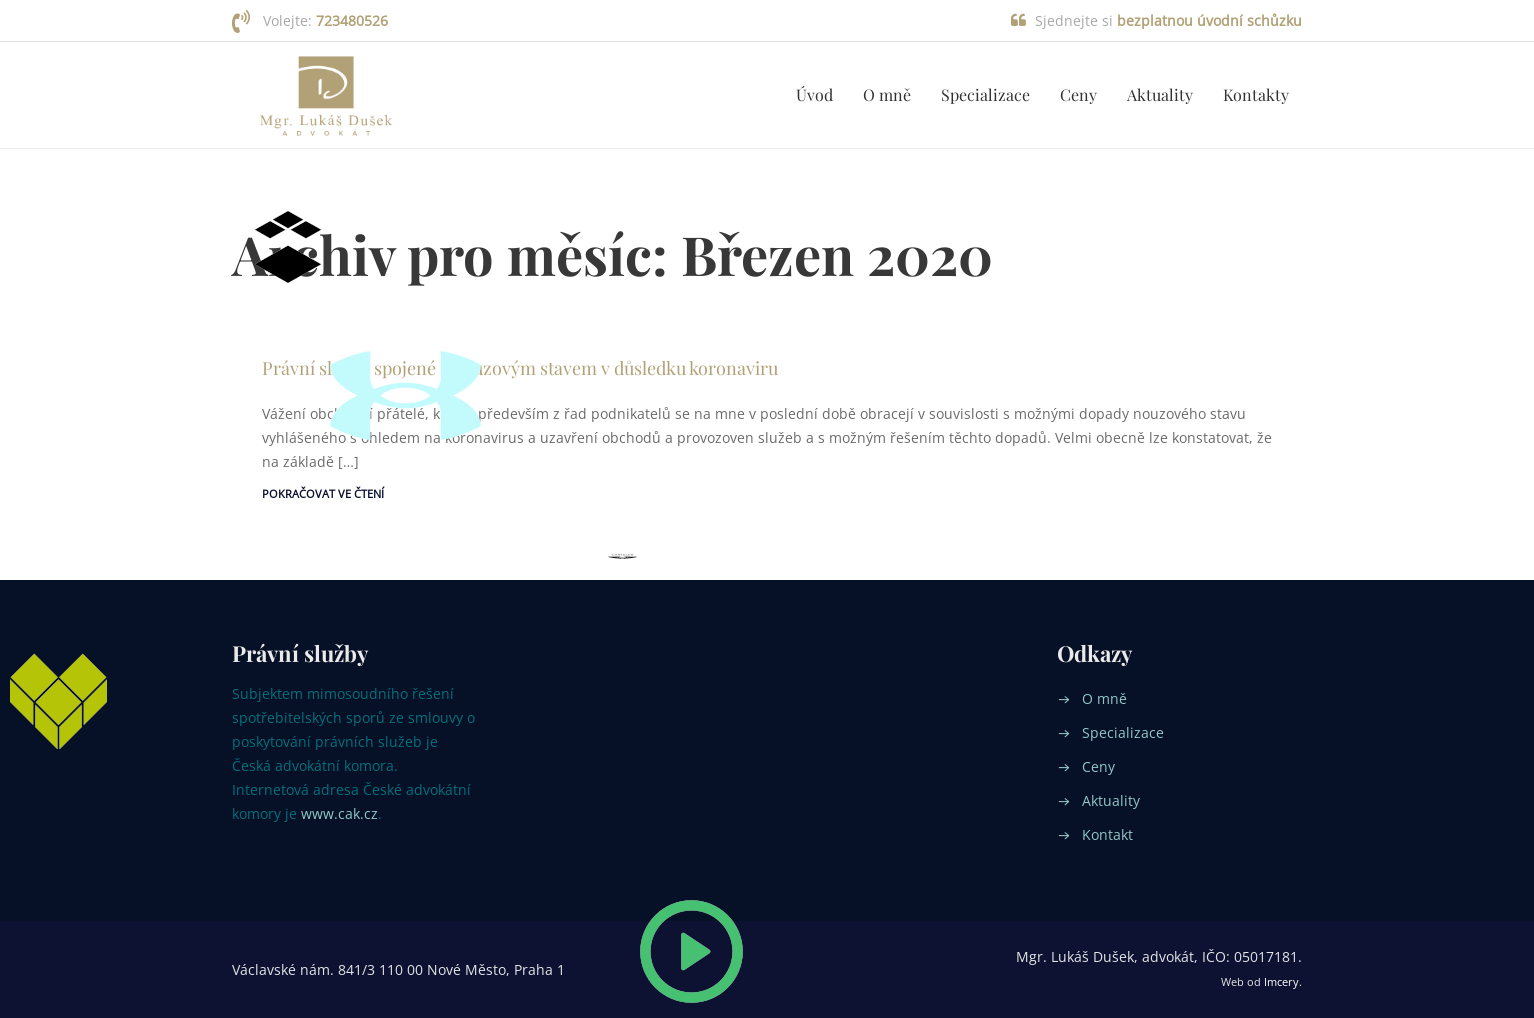  I want to click on instructure company logo, so click(288, 247).